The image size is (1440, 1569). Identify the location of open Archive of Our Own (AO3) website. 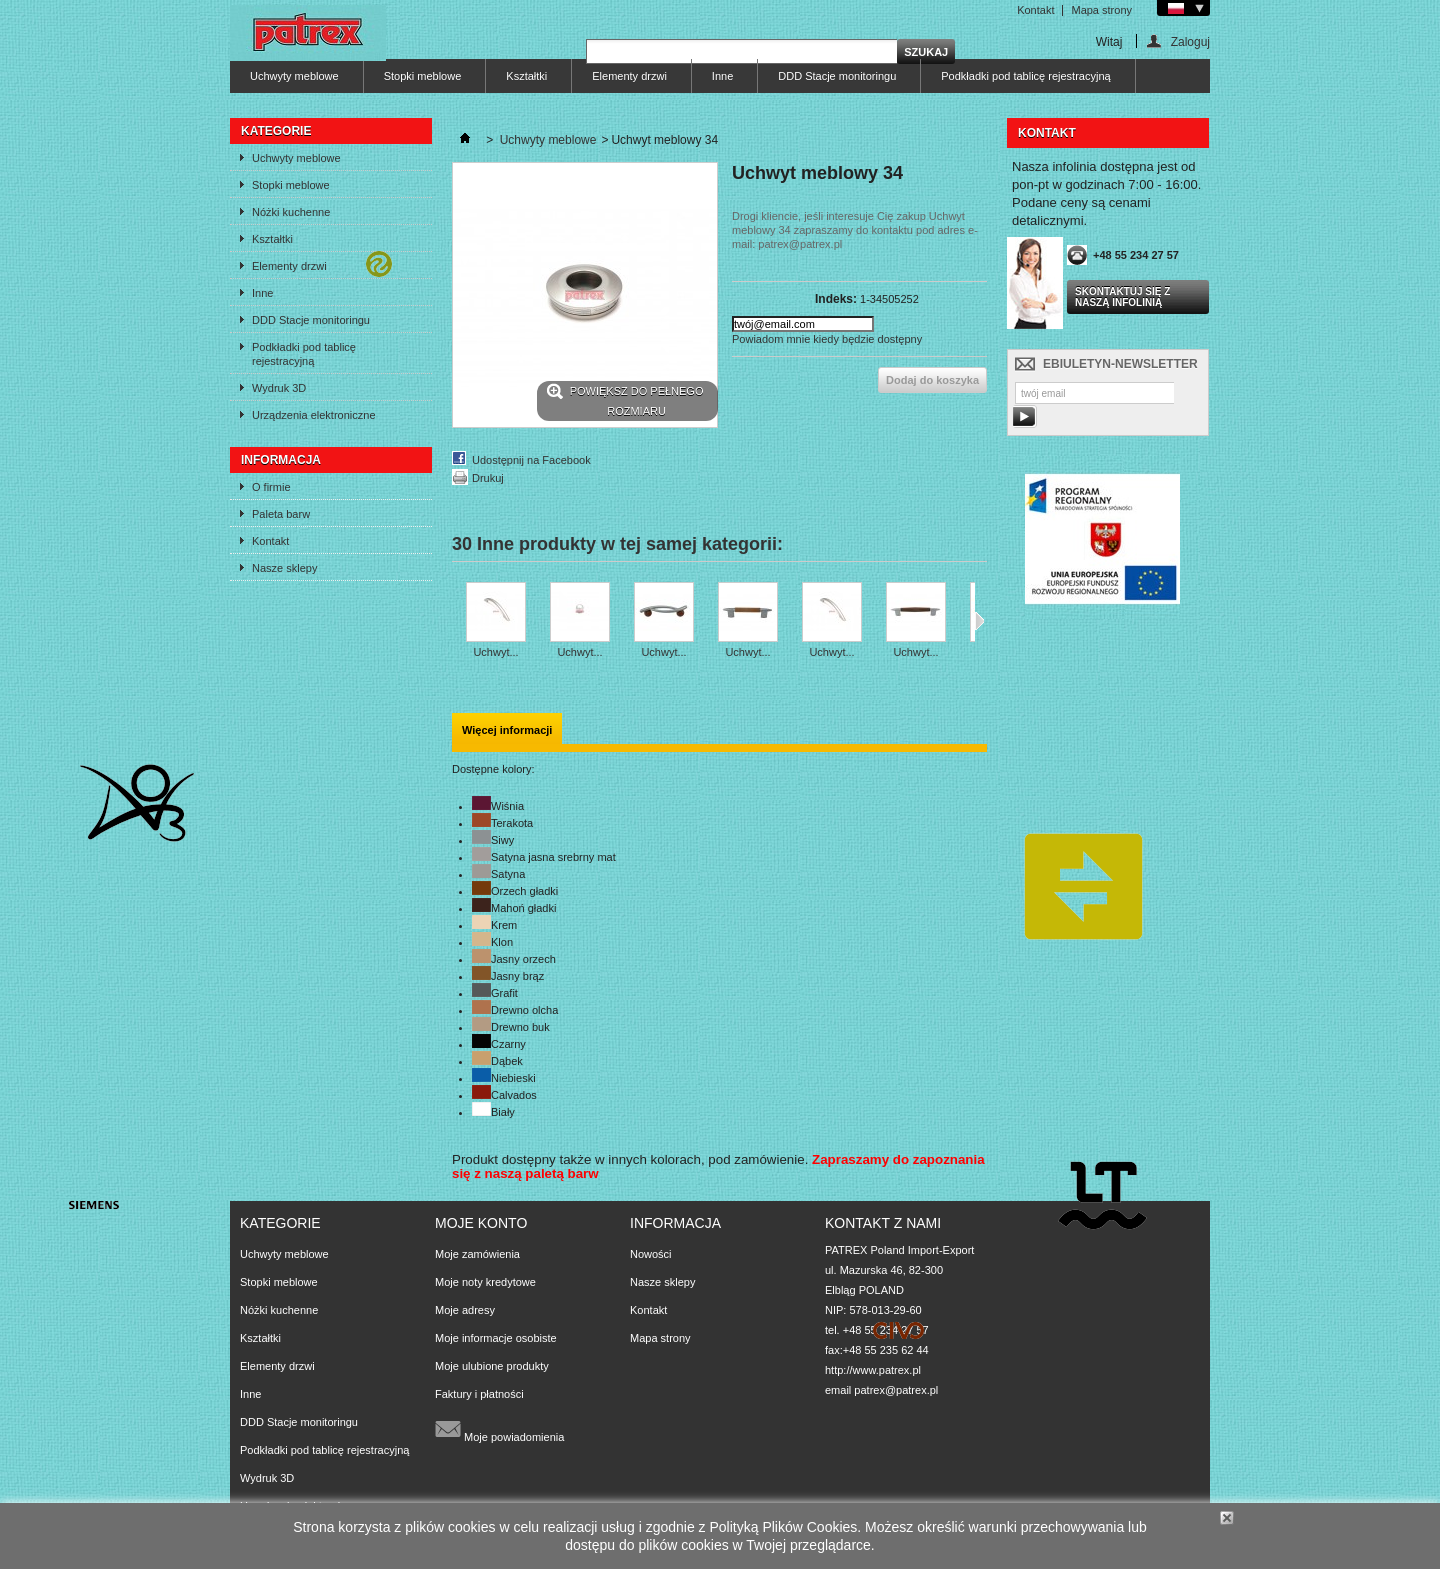
(137, 803).